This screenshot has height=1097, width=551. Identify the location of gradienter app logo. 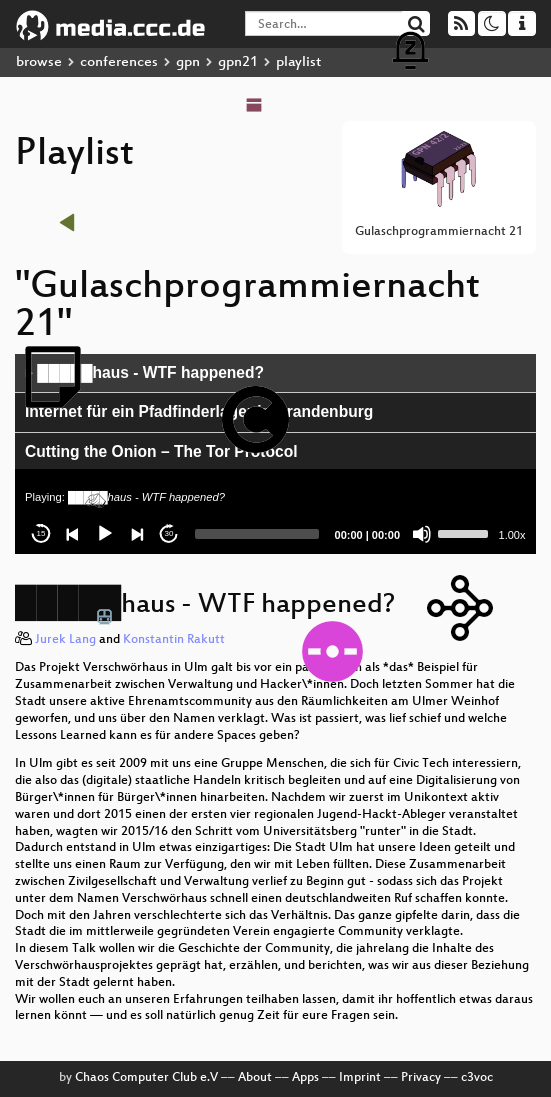
(332, 651).